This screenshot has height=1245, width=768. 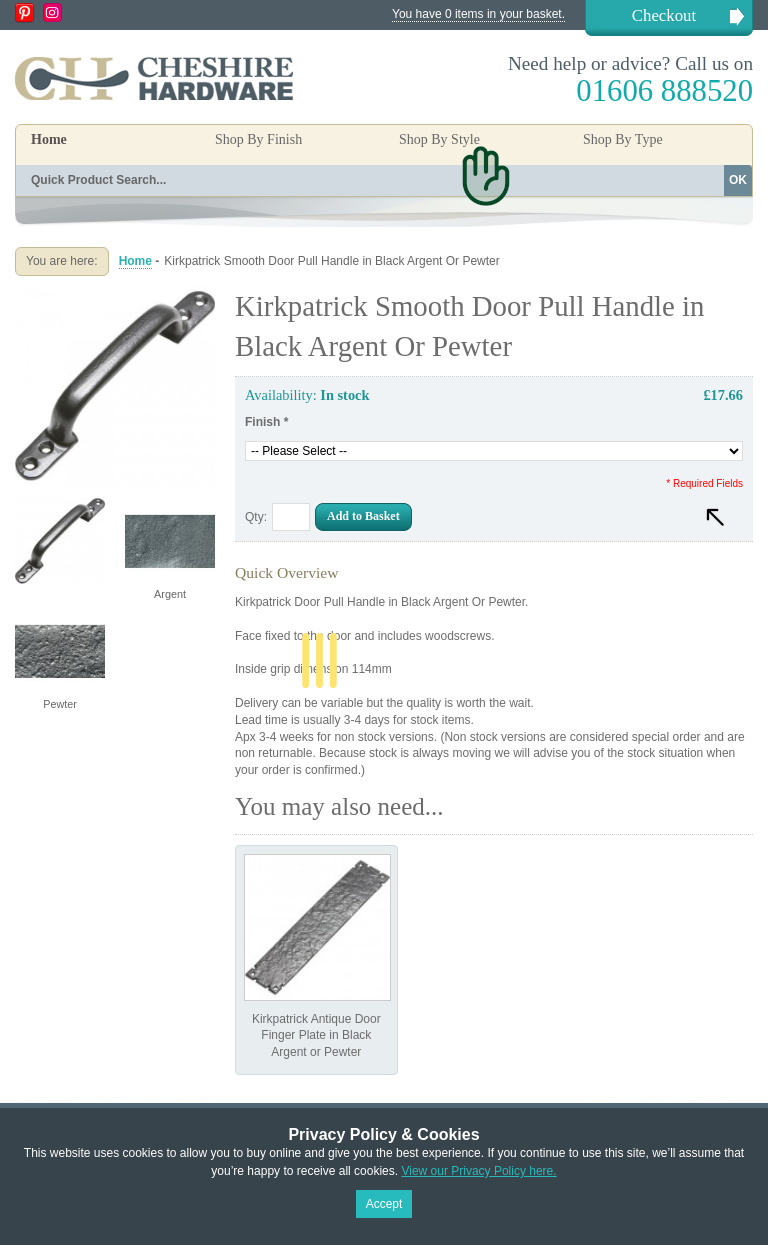 What do you see at coordinates (486, 176) in the screenshot?
I see `stop or pause an action` at bounding box center [486, 176].